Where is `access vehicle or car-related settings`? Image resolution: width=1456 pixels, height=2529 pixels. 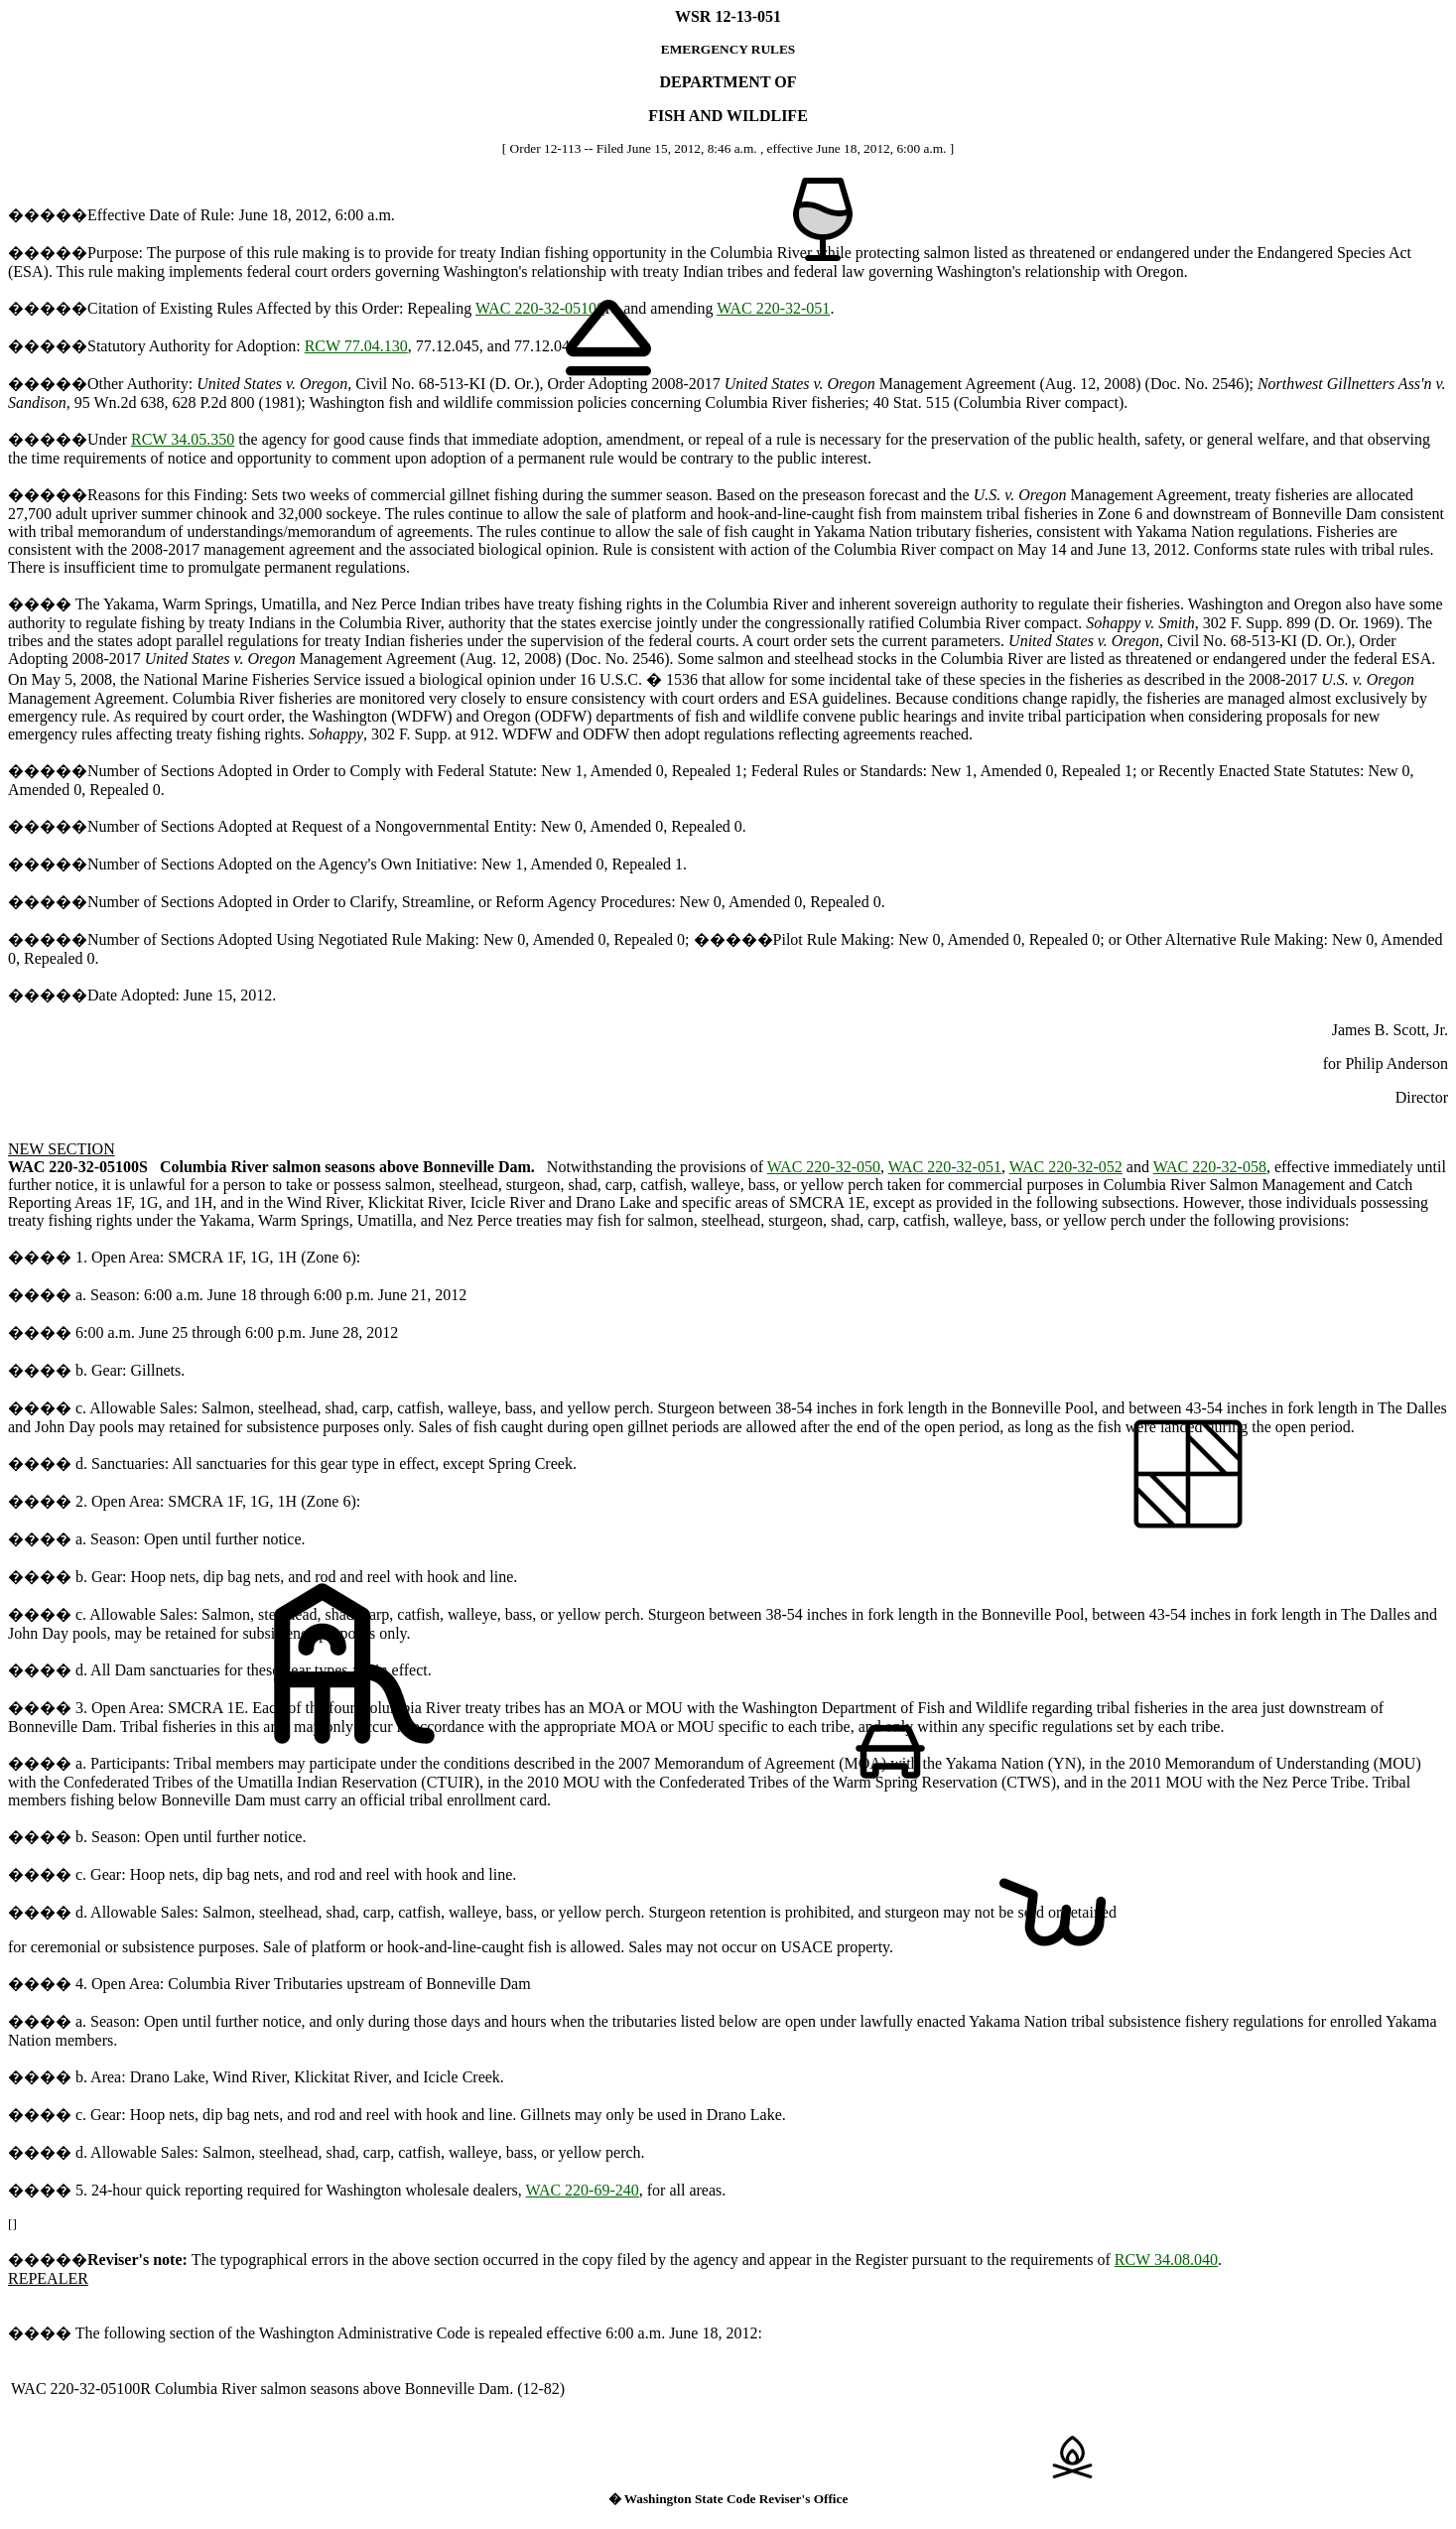 access vehicle or car-related settings is located at coordinates (890, 1753).